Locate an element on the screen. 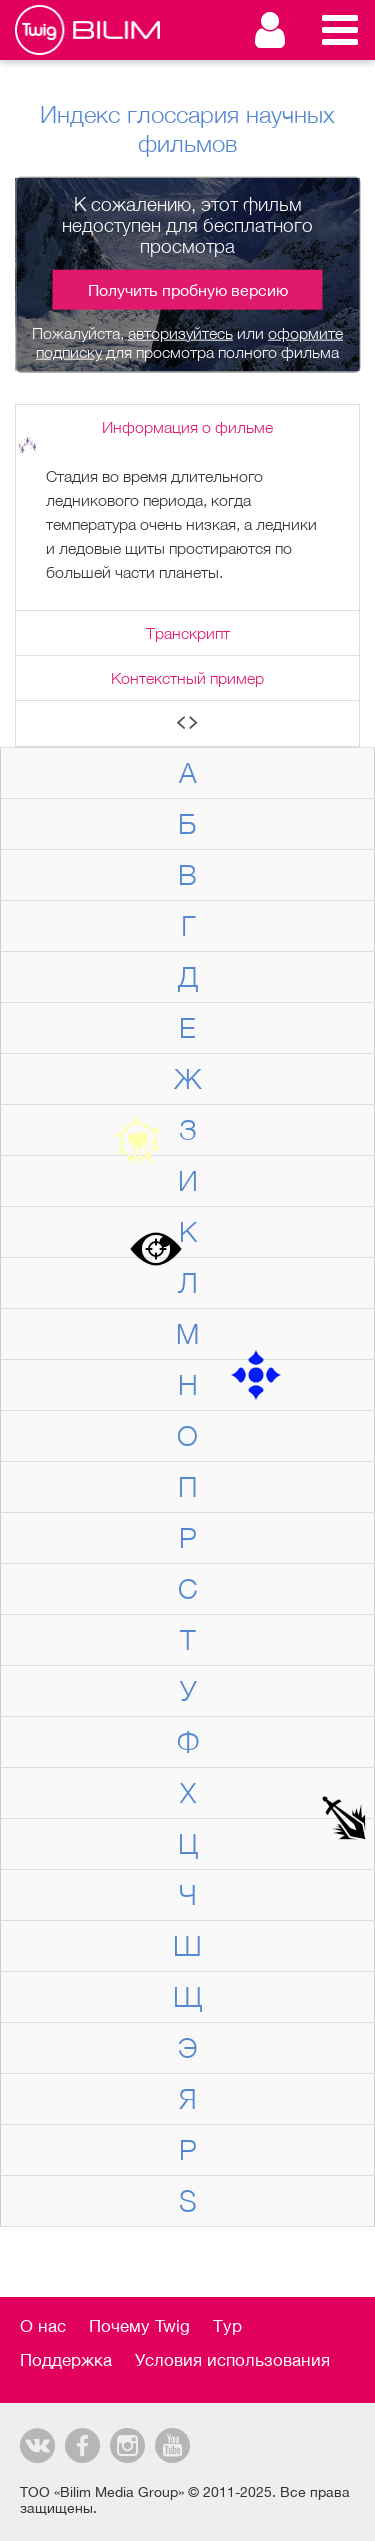 The width and height of the screenshot is (375, 2541). focus or target tracking mode is located at coordinates (156, 1249).